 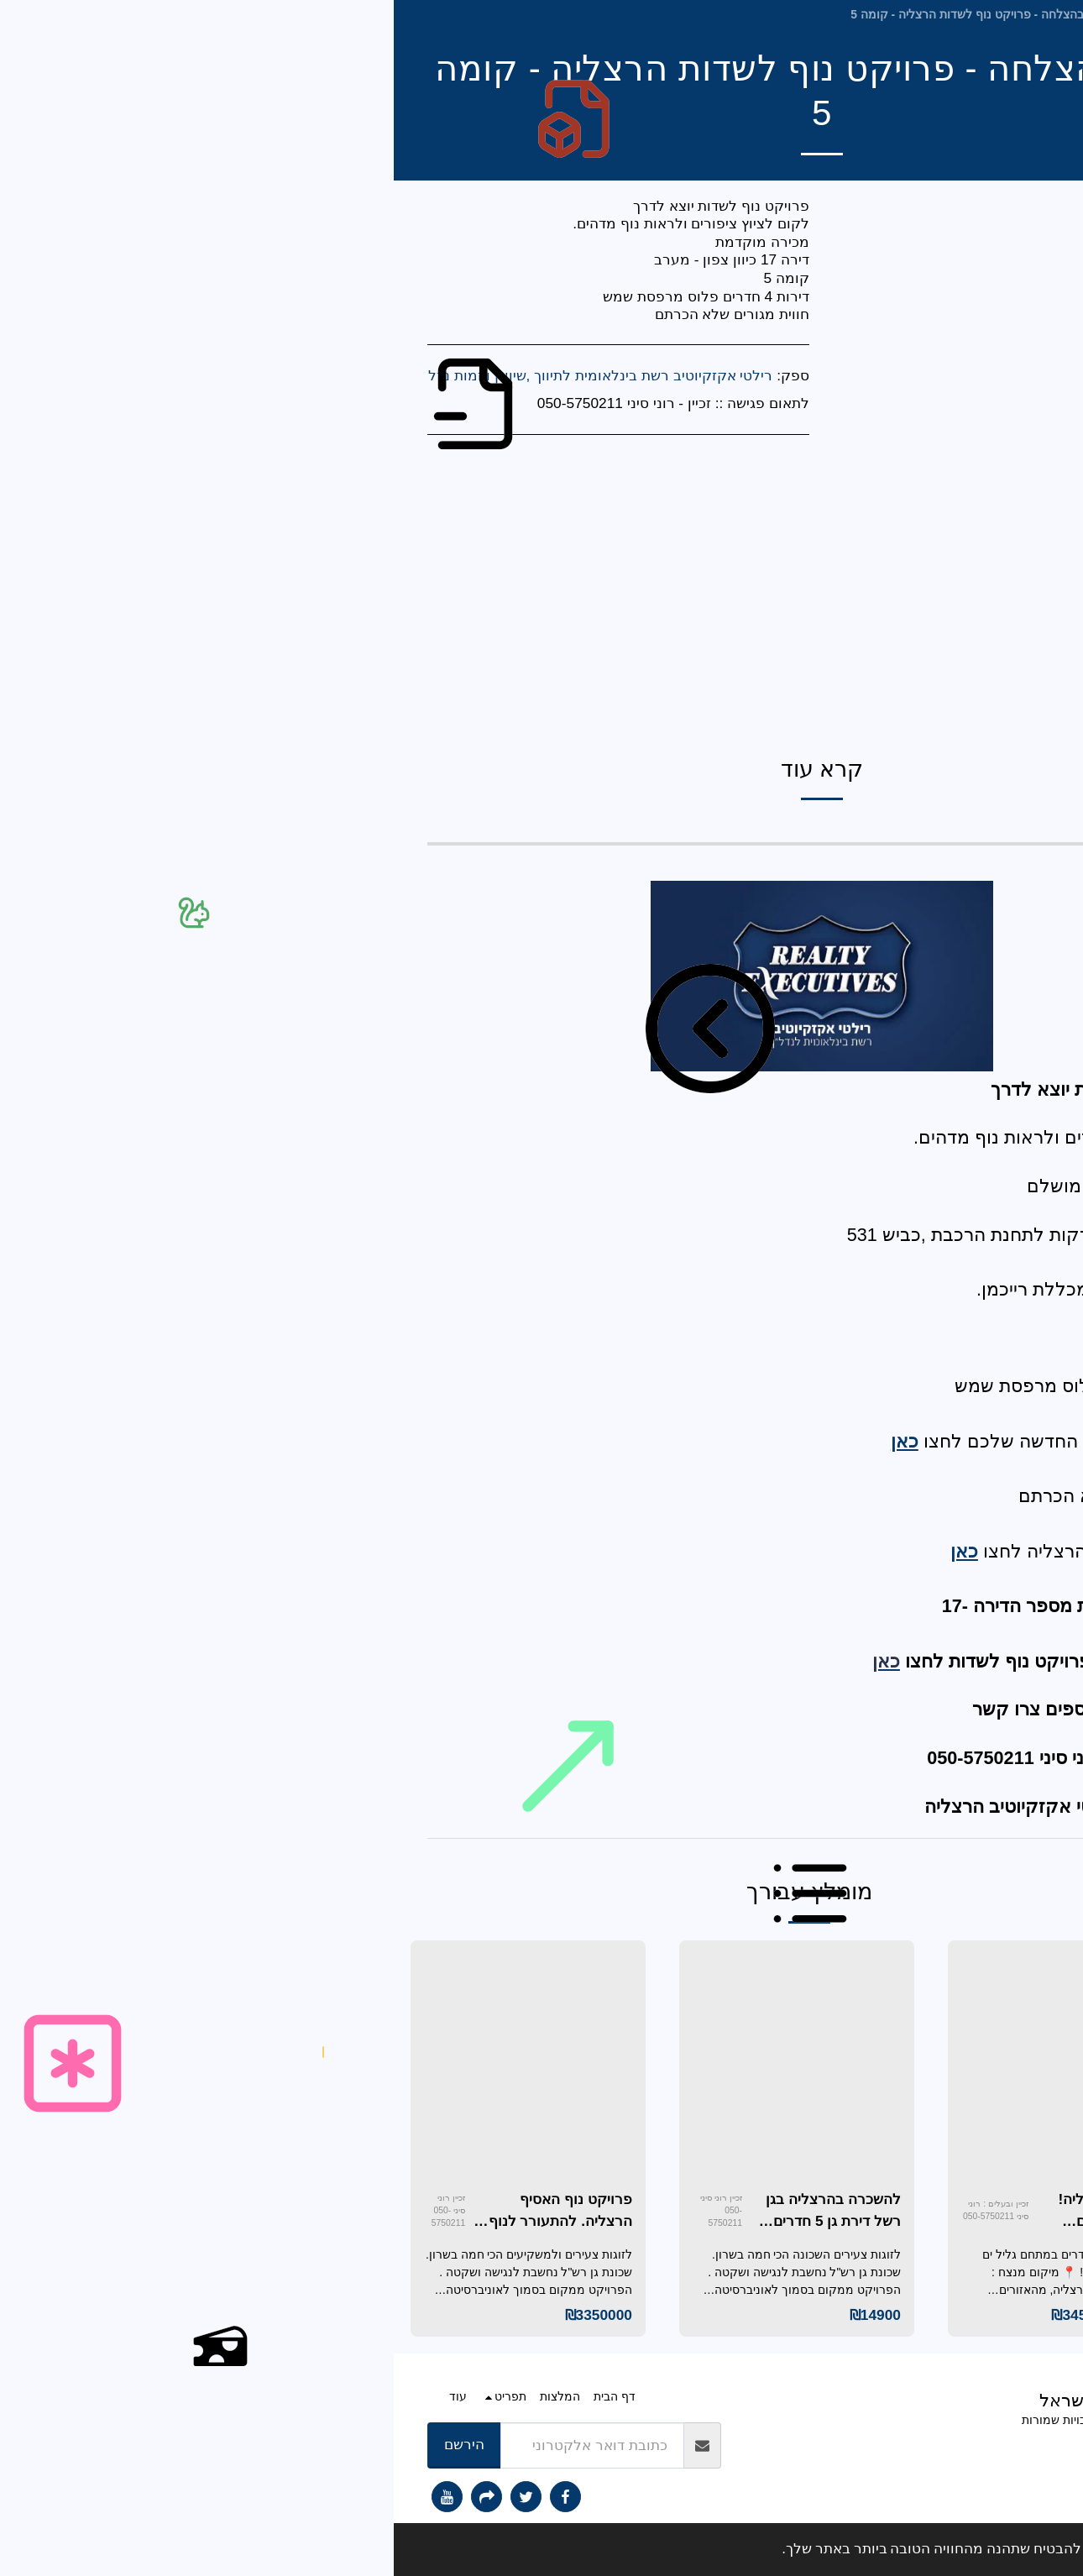 What do you see at coordinates (220, 2348) in the screenshot?
I see `indicates dairy or cheese-related content` at bounding box center [220, 2348].